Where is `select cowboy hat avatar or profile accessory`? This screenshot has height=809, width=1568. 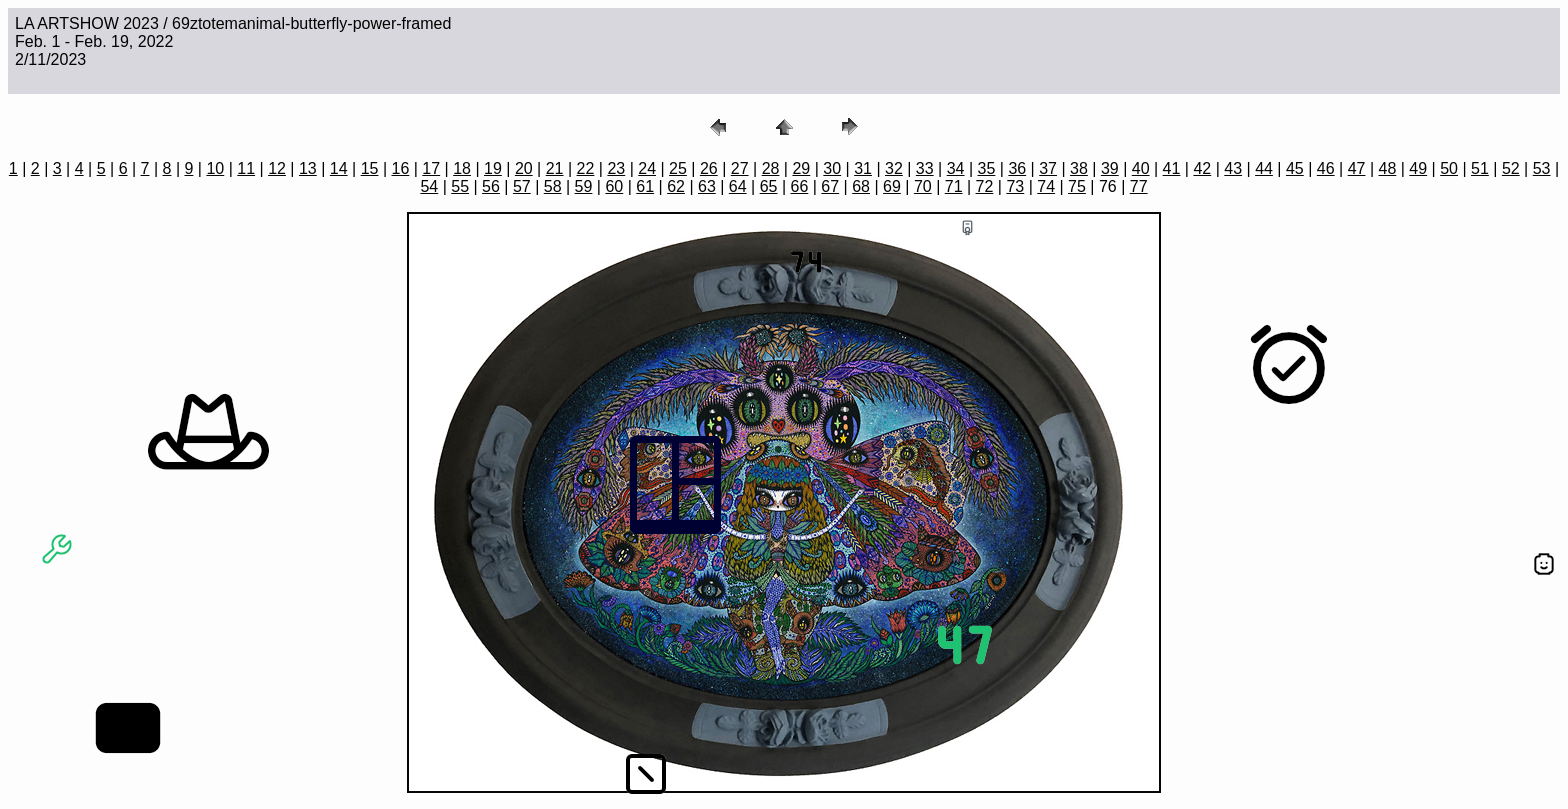
select cowboy hat avatar or profile accessory is located at coordinates (208, 435).